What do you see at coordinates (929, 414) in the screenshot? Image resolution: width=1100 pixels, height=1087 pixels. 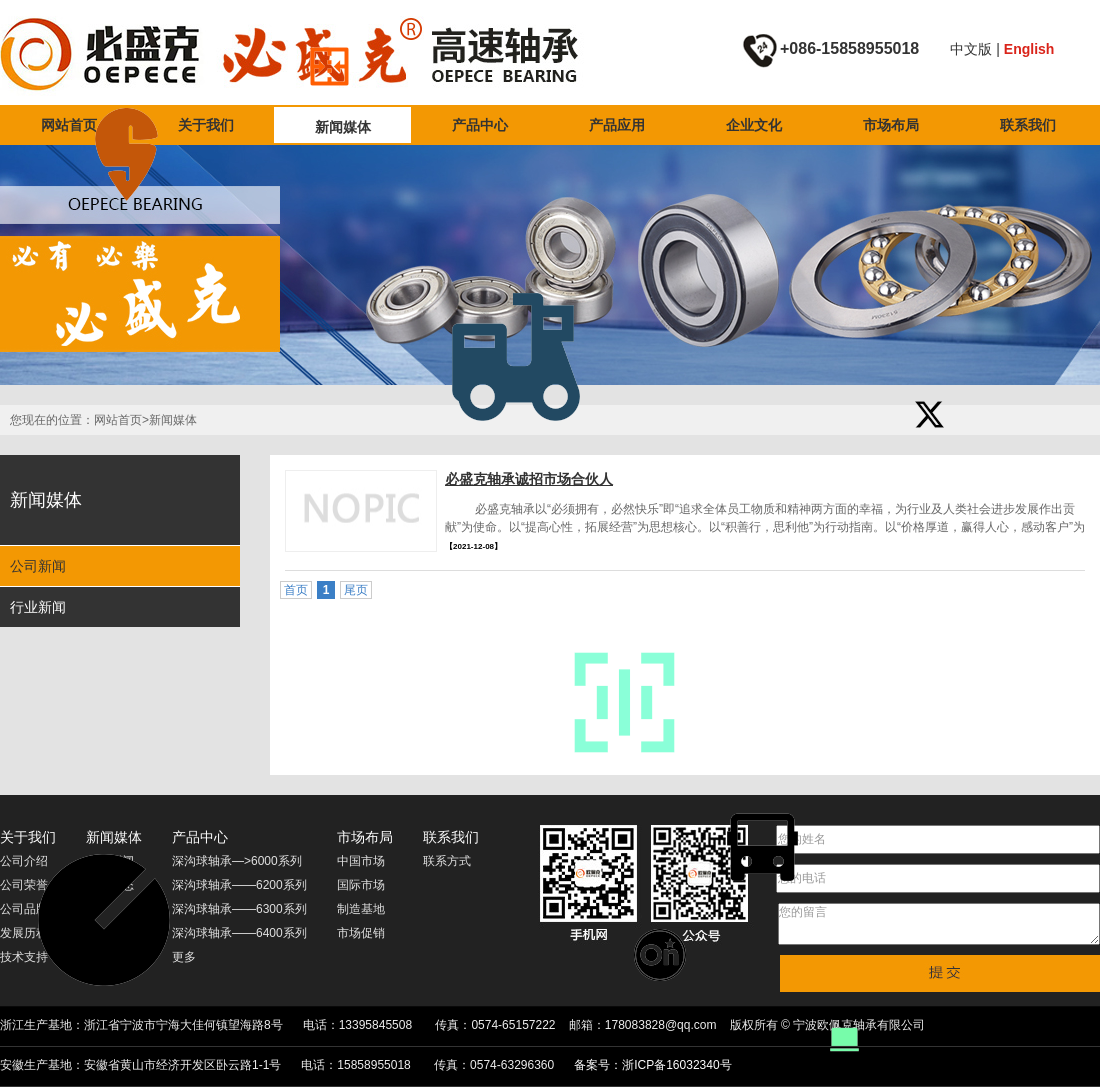 I see `open the X (formerly Twitter) app` at bounding box center [929, 414].